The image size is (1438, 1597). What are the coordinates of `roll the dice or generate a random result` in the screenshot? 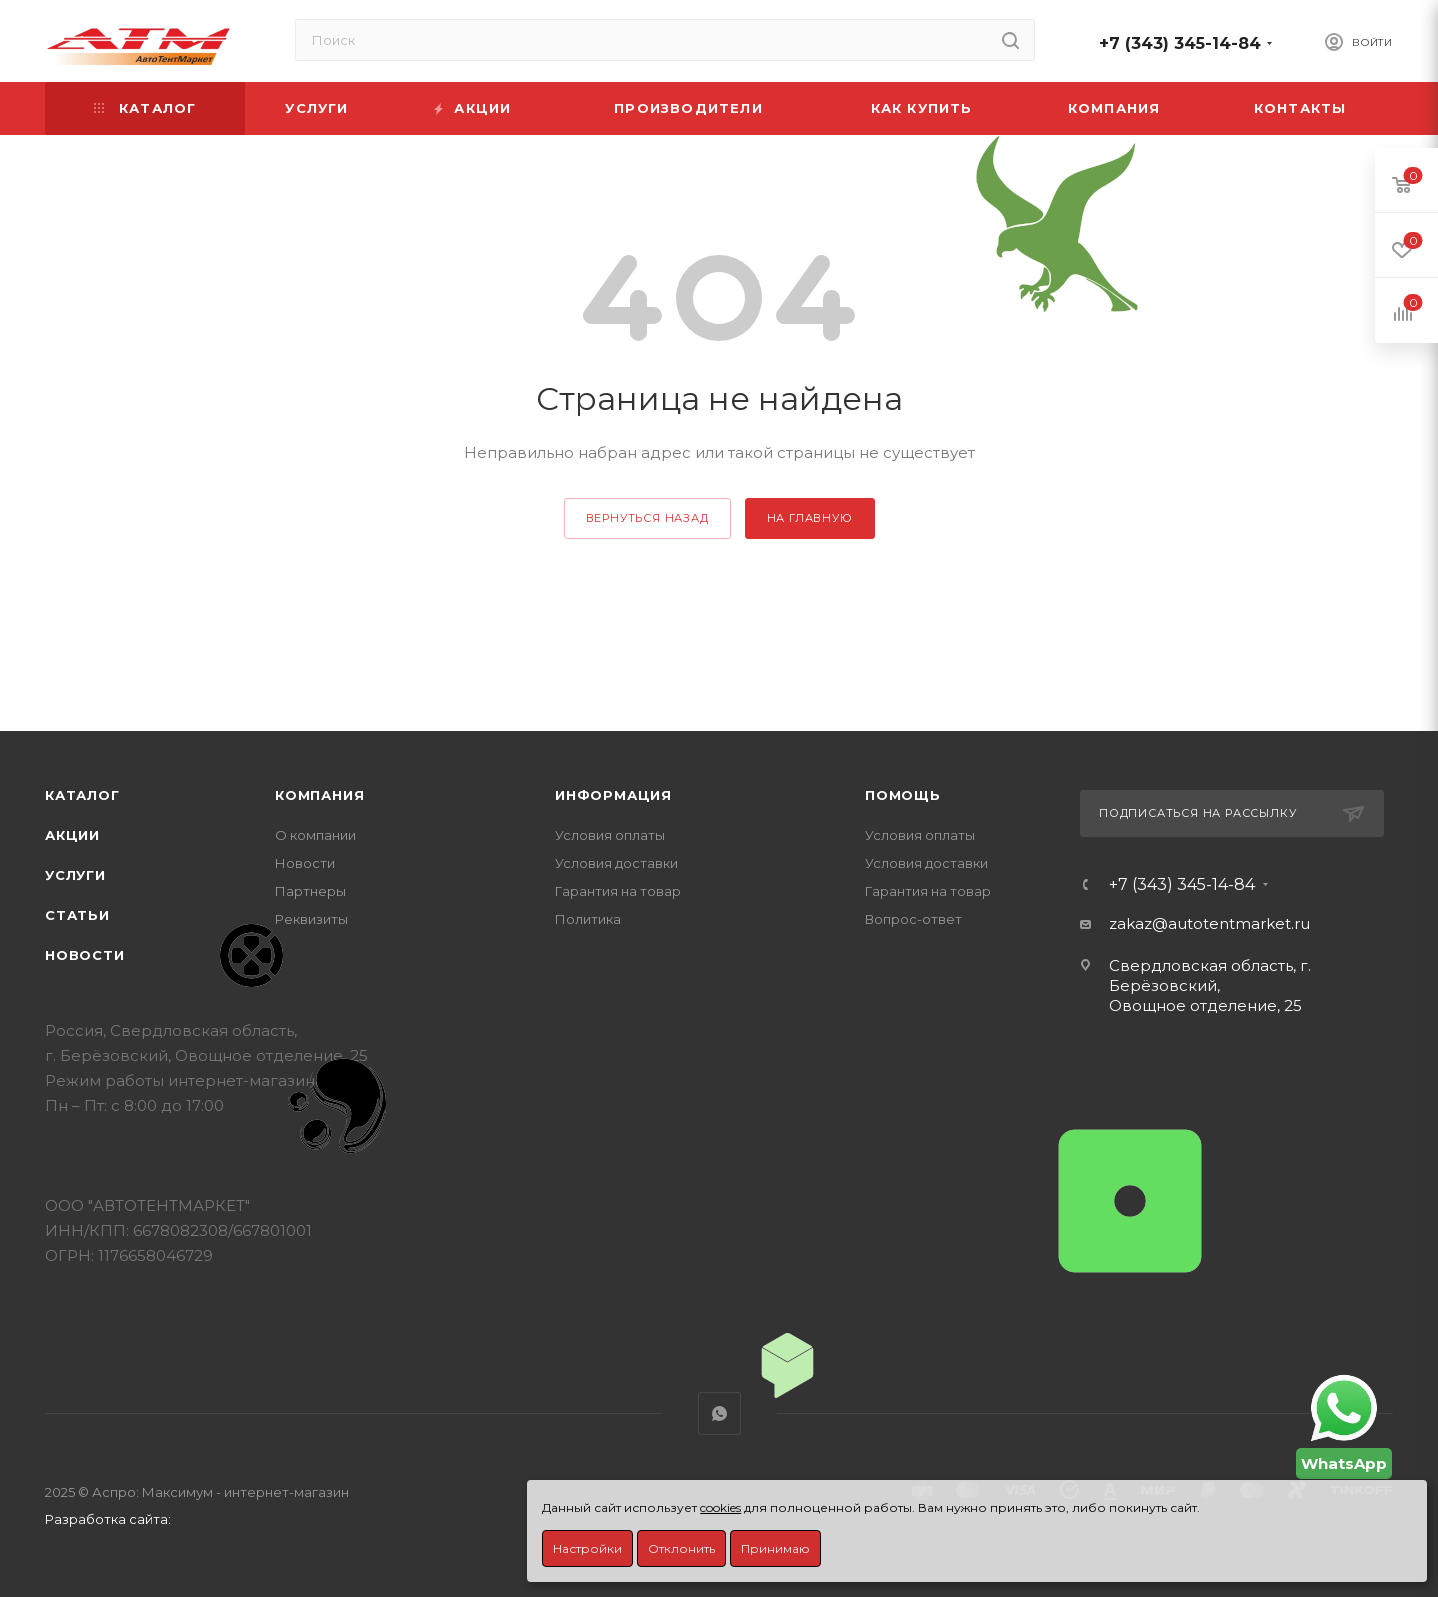 It's located at (1130, 1201).